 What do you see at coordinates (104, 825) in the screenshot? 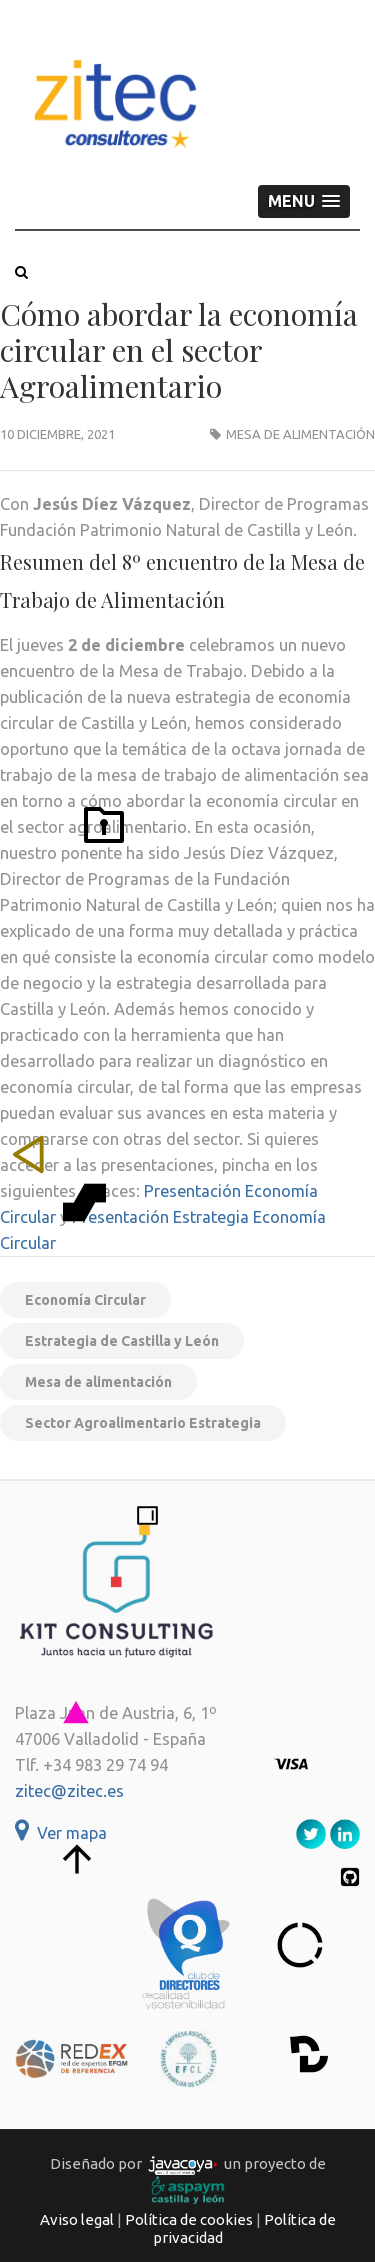
I see `access a password-protected folder` at bounding box center [104, 825].